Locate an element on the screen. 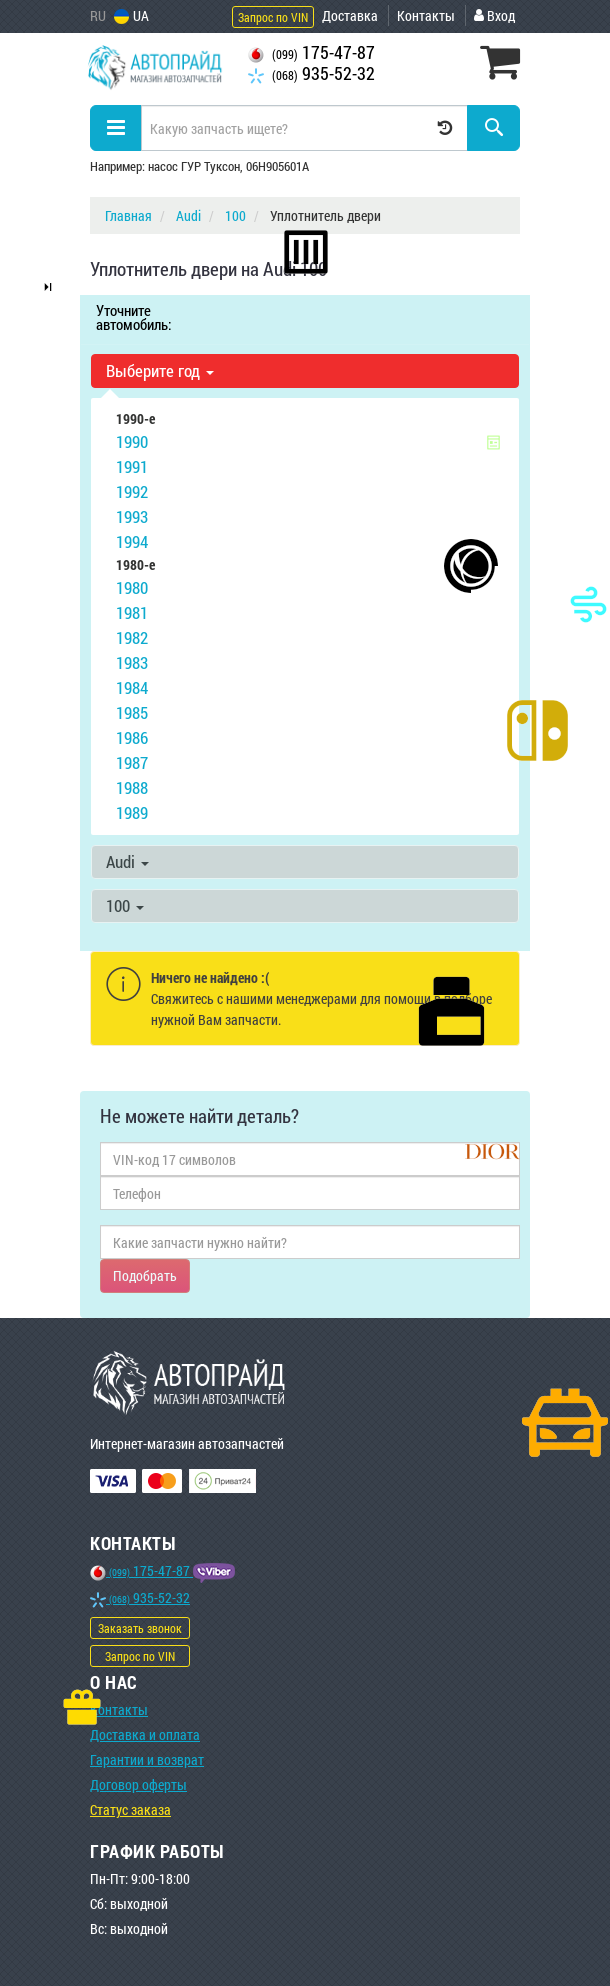 This screenshot has width=610, height=1986. open pages document is located at coordinates (493, 442).